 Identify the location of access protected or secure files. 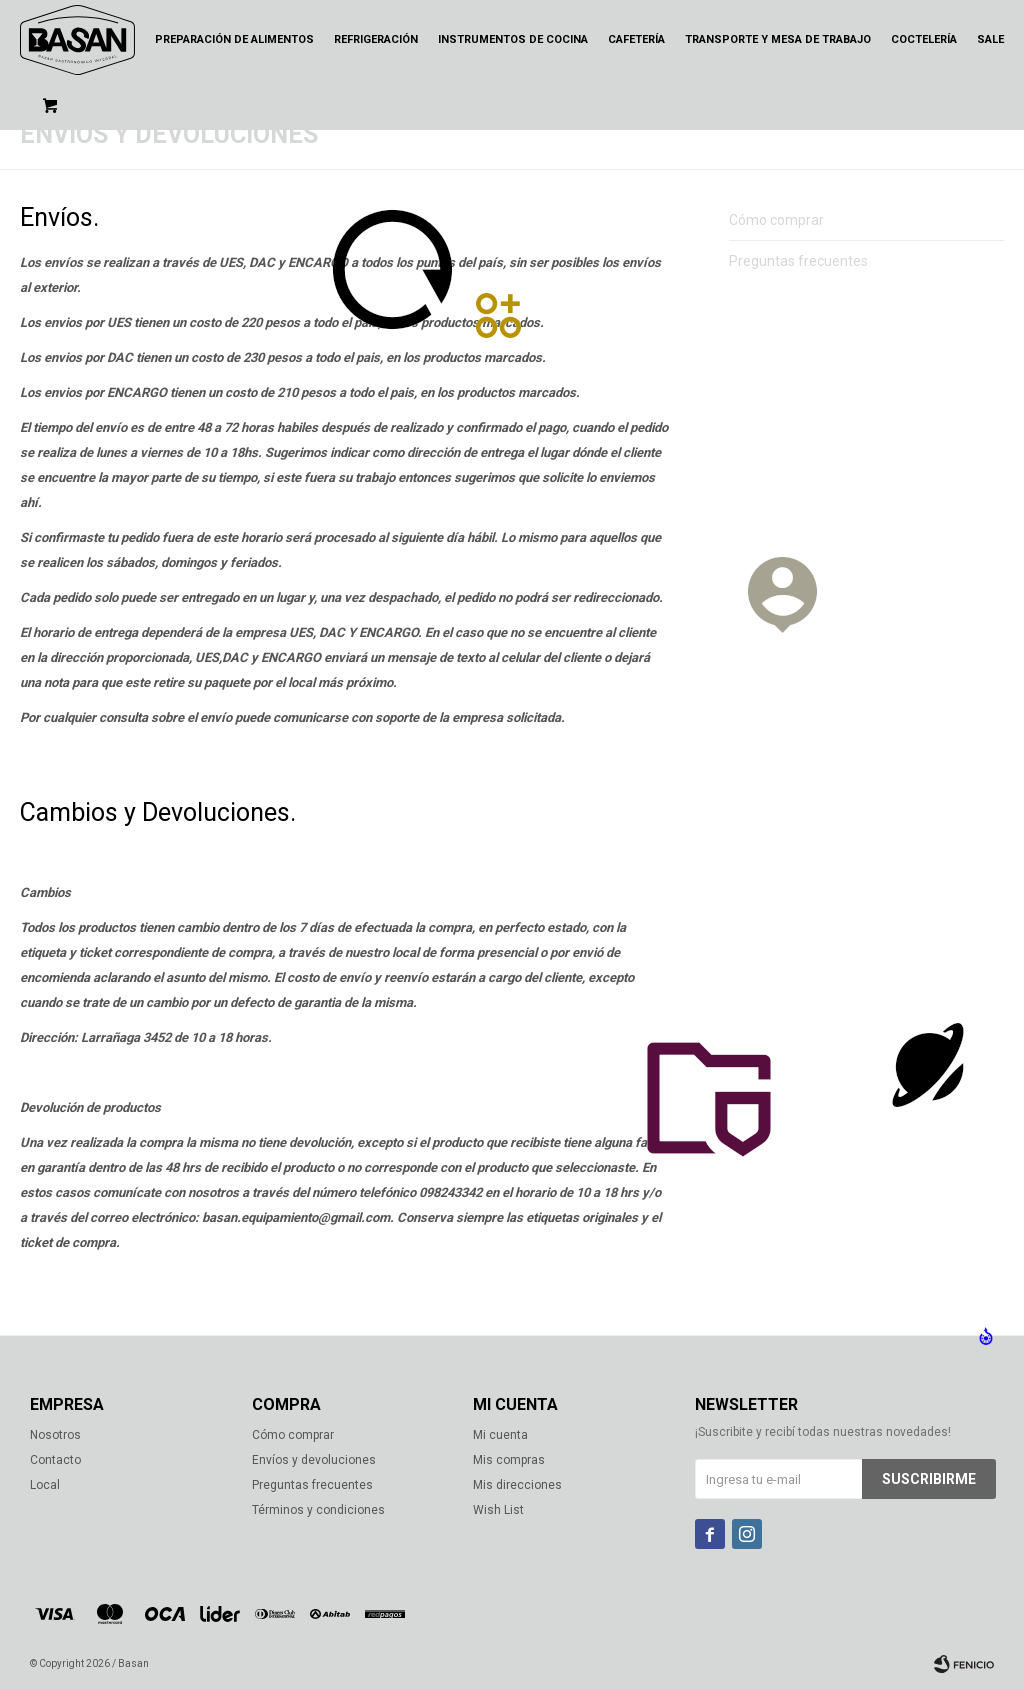
(709, 1098).